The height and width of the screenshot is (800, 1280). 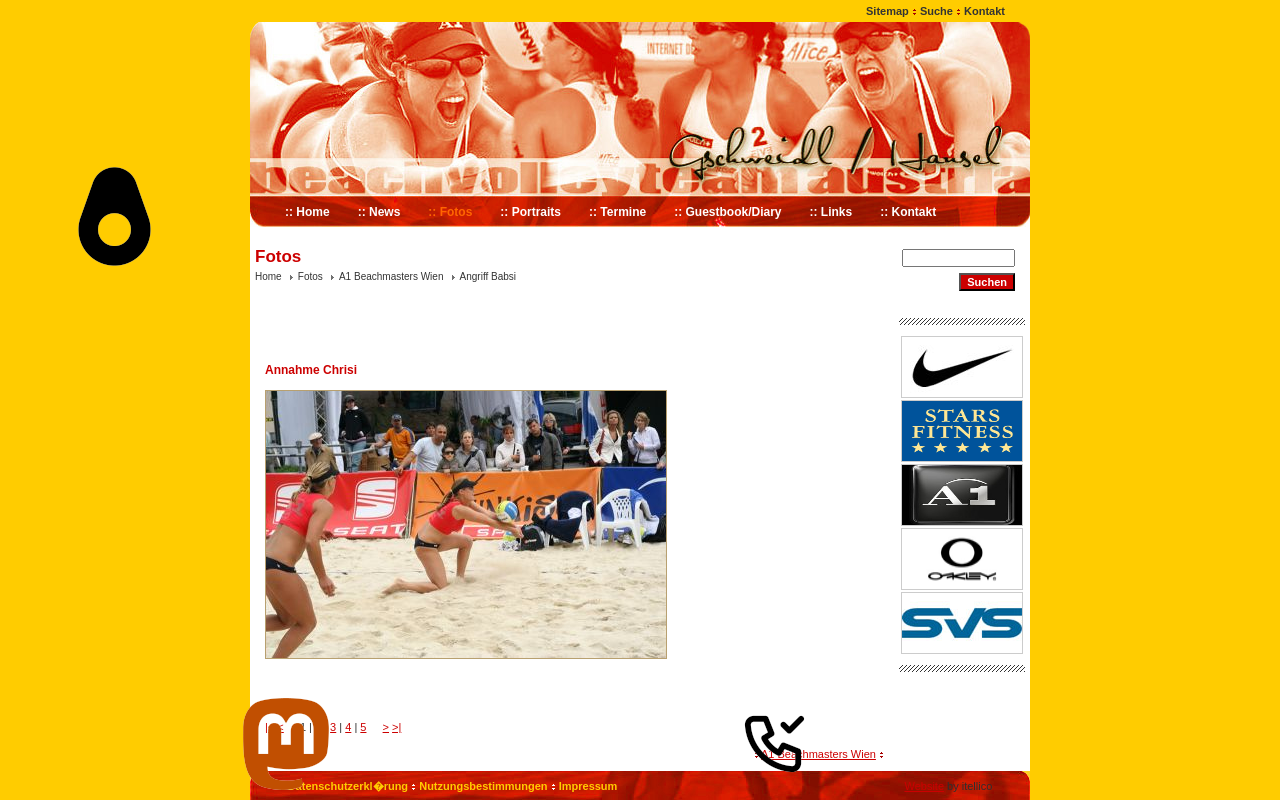 What do you see at coordinates (114, 216) in the screenshot?
I see `indicates vegetarian or vegan food options` at bounding box center [114, 216].